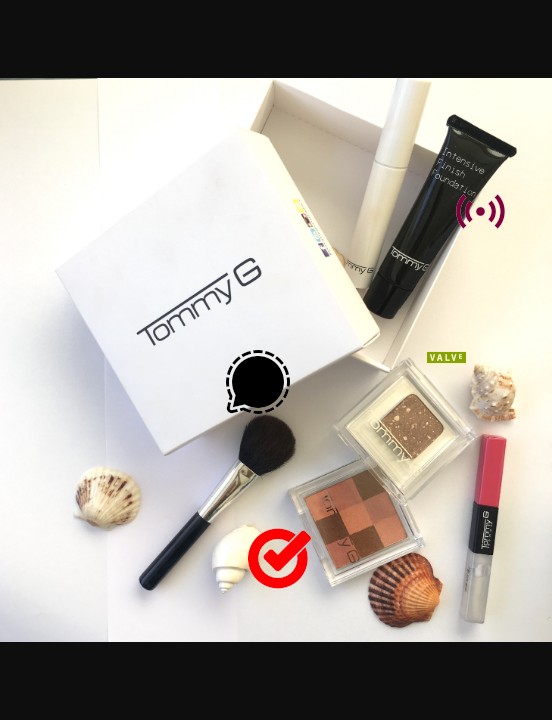  I want to click on open signal messenger app, so click(258, 382).